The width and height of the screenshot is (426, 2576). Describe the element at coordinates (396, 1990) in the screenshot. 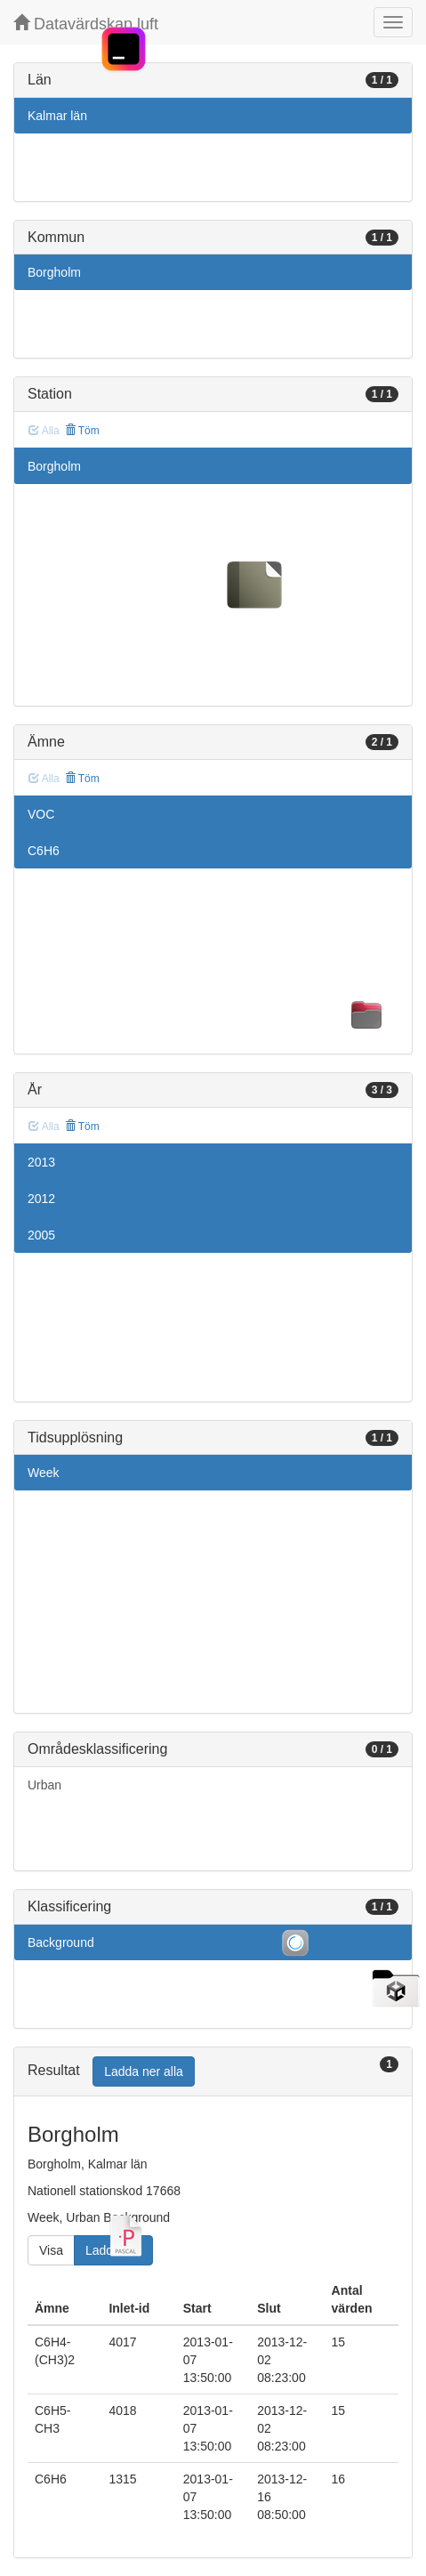

I see `open unity game engine project files` at that location.